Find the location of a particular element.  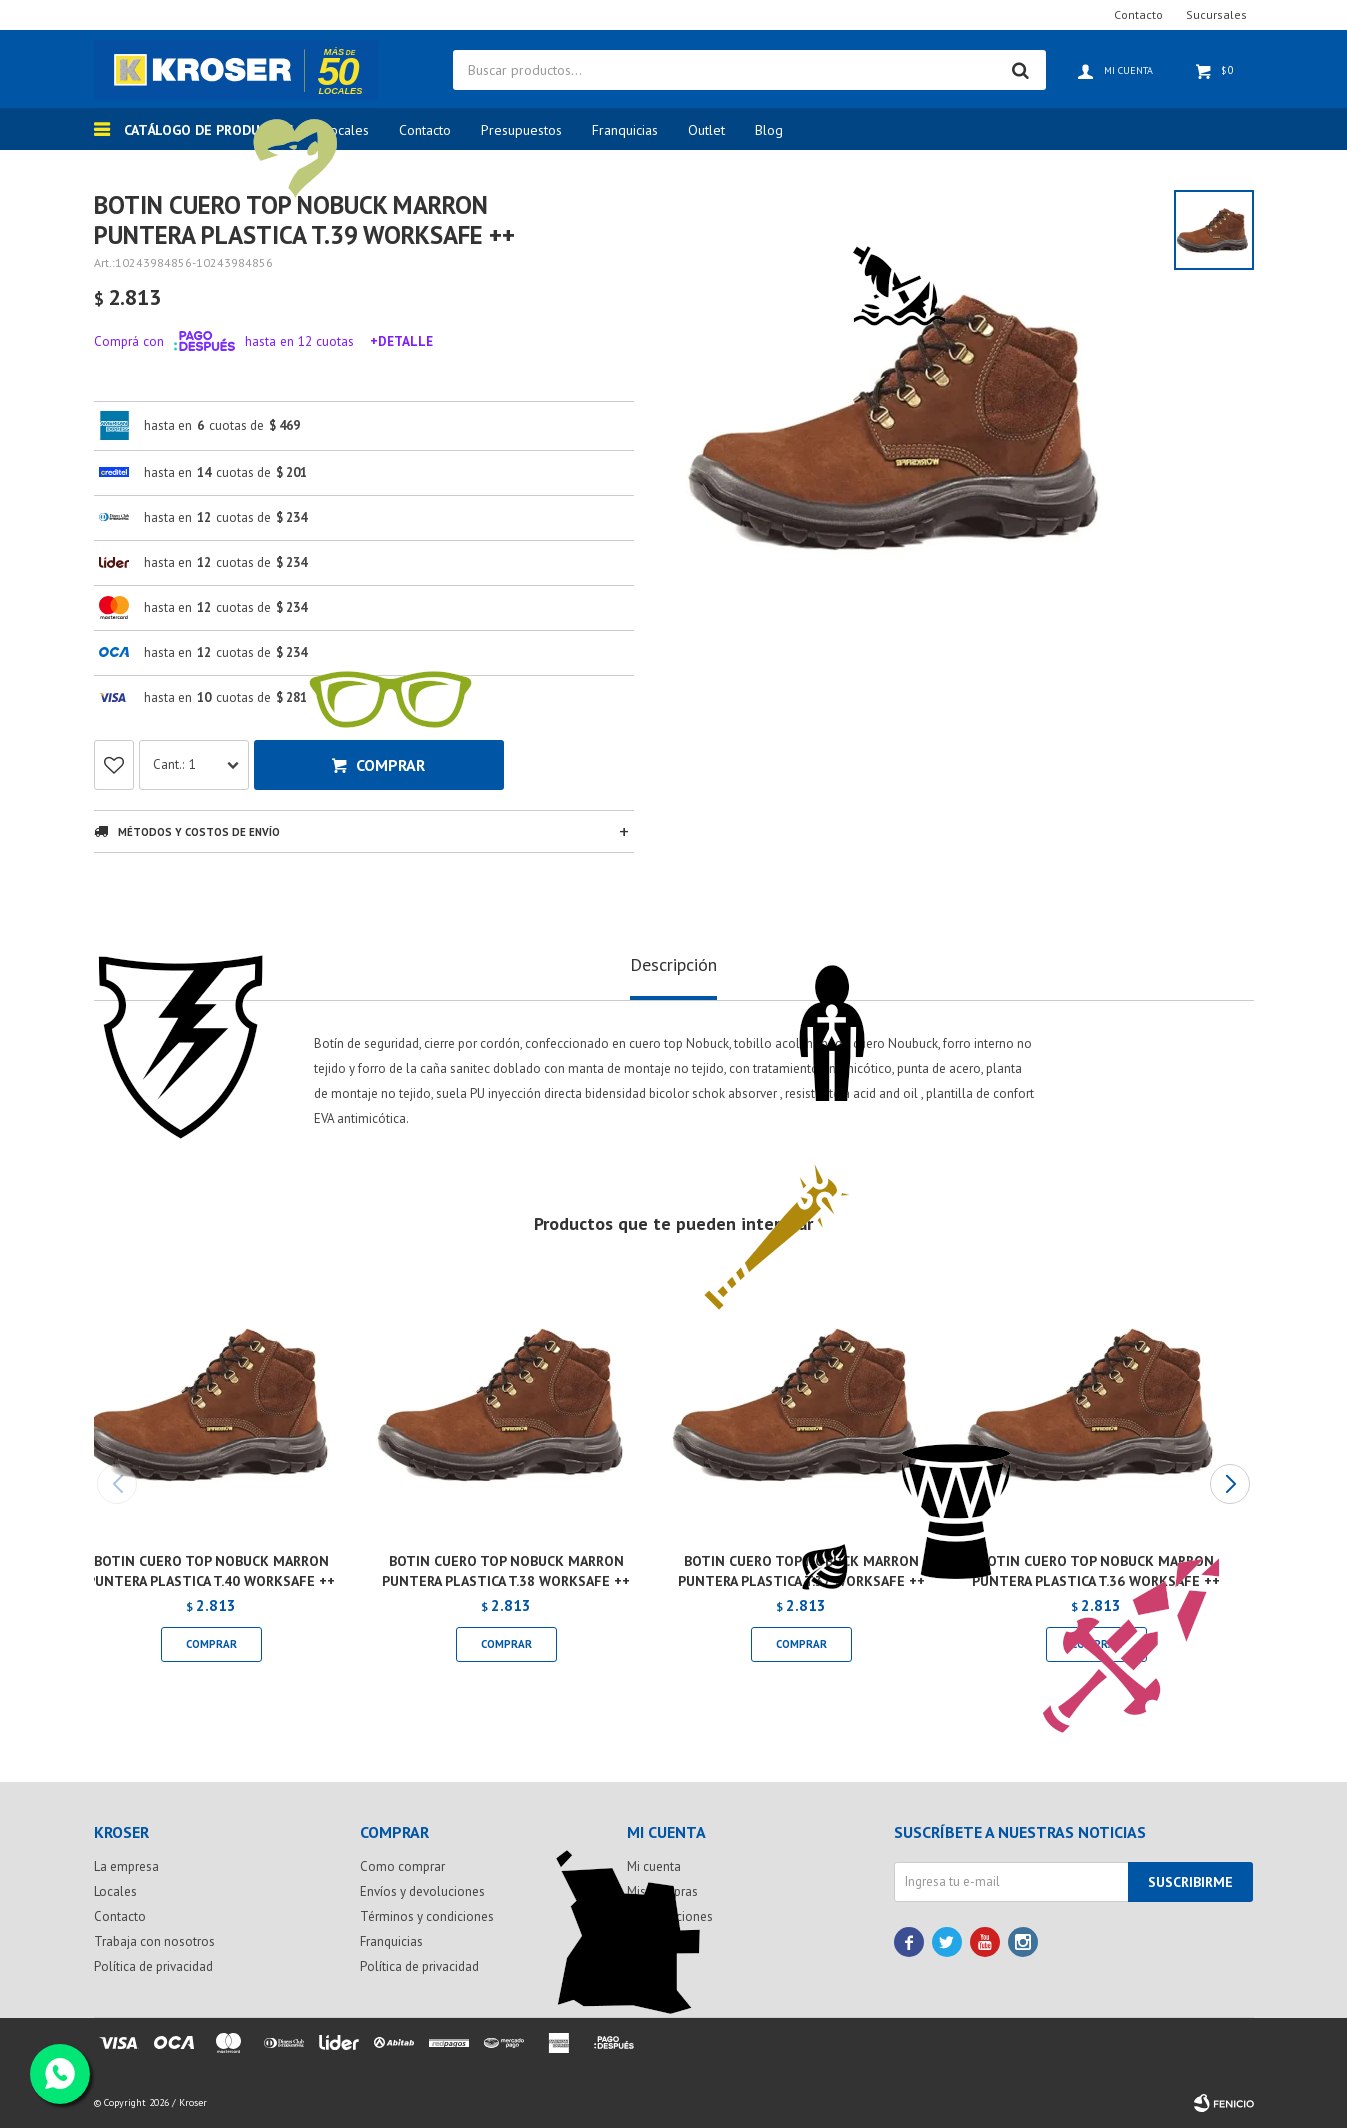

select djembe or african drum instrument is located at coordinates (956, 1508).